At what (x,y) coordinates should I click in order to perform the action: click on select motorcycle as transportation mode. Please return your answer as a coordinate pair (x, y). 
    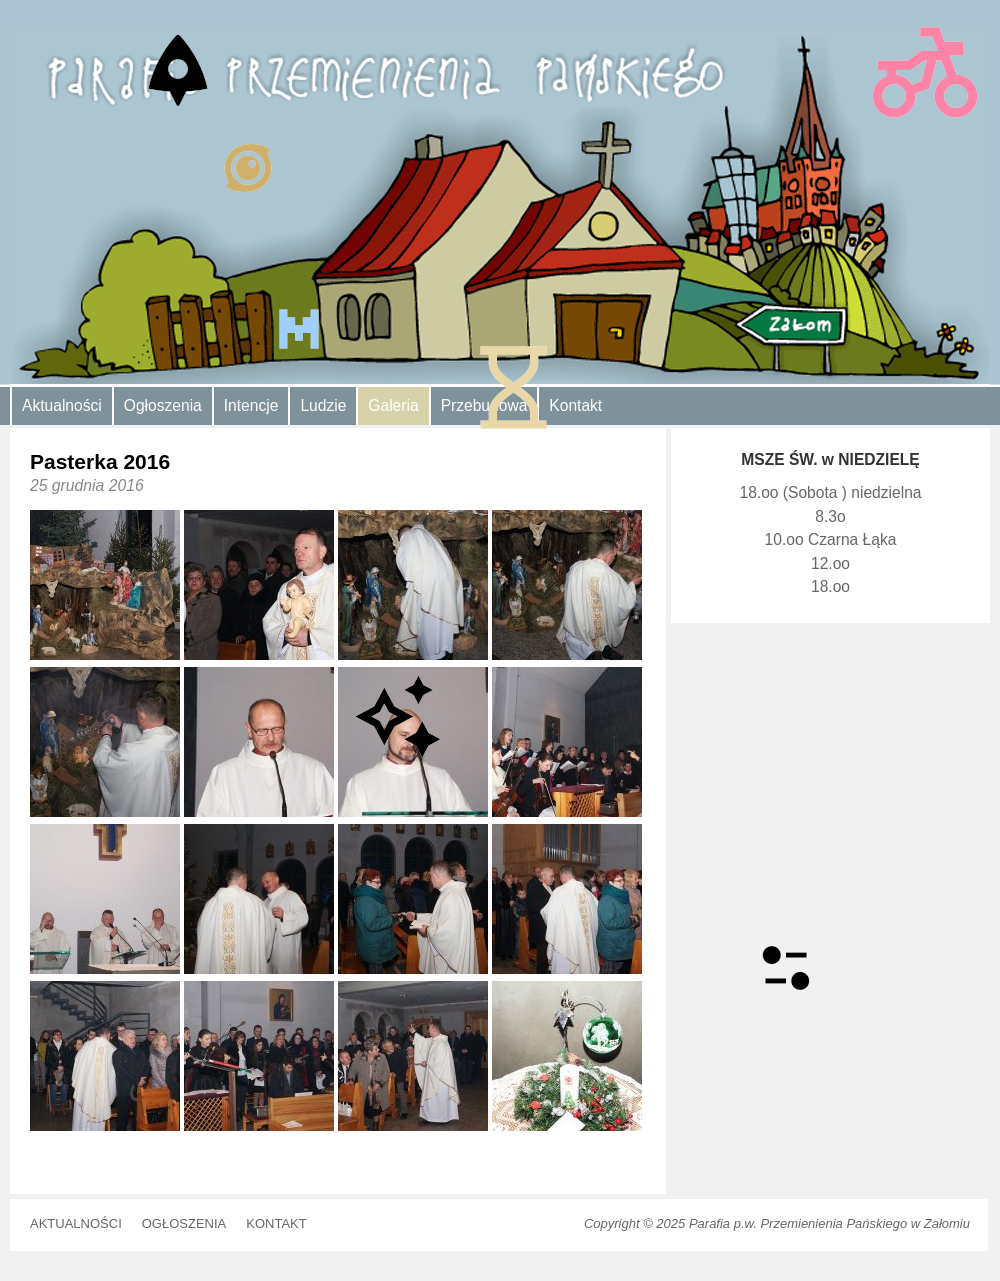
    Looking at the image, I should click on (925, 70).